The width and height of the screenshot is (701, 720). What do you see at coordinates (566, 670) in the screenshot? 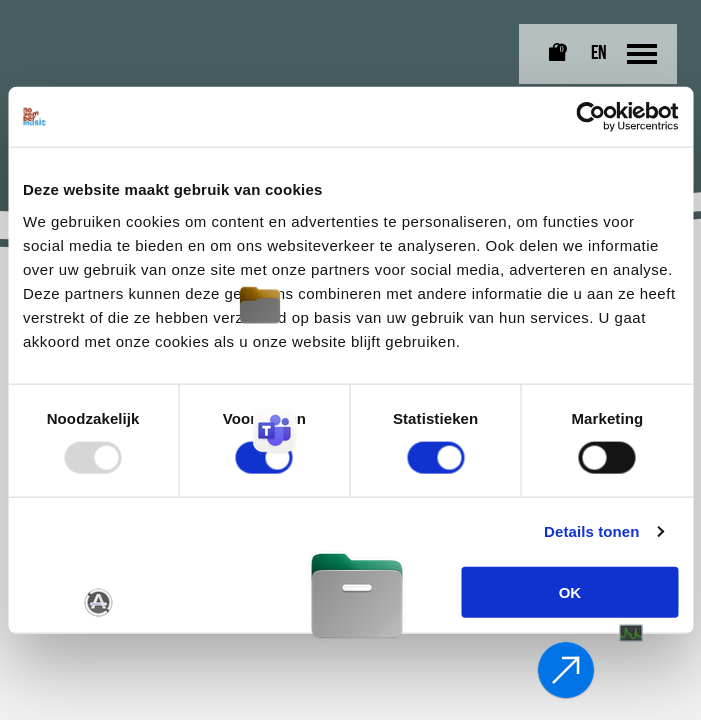
I see `indicates a symbolic link or shortcut to another file` at bounding box center [566, 670].